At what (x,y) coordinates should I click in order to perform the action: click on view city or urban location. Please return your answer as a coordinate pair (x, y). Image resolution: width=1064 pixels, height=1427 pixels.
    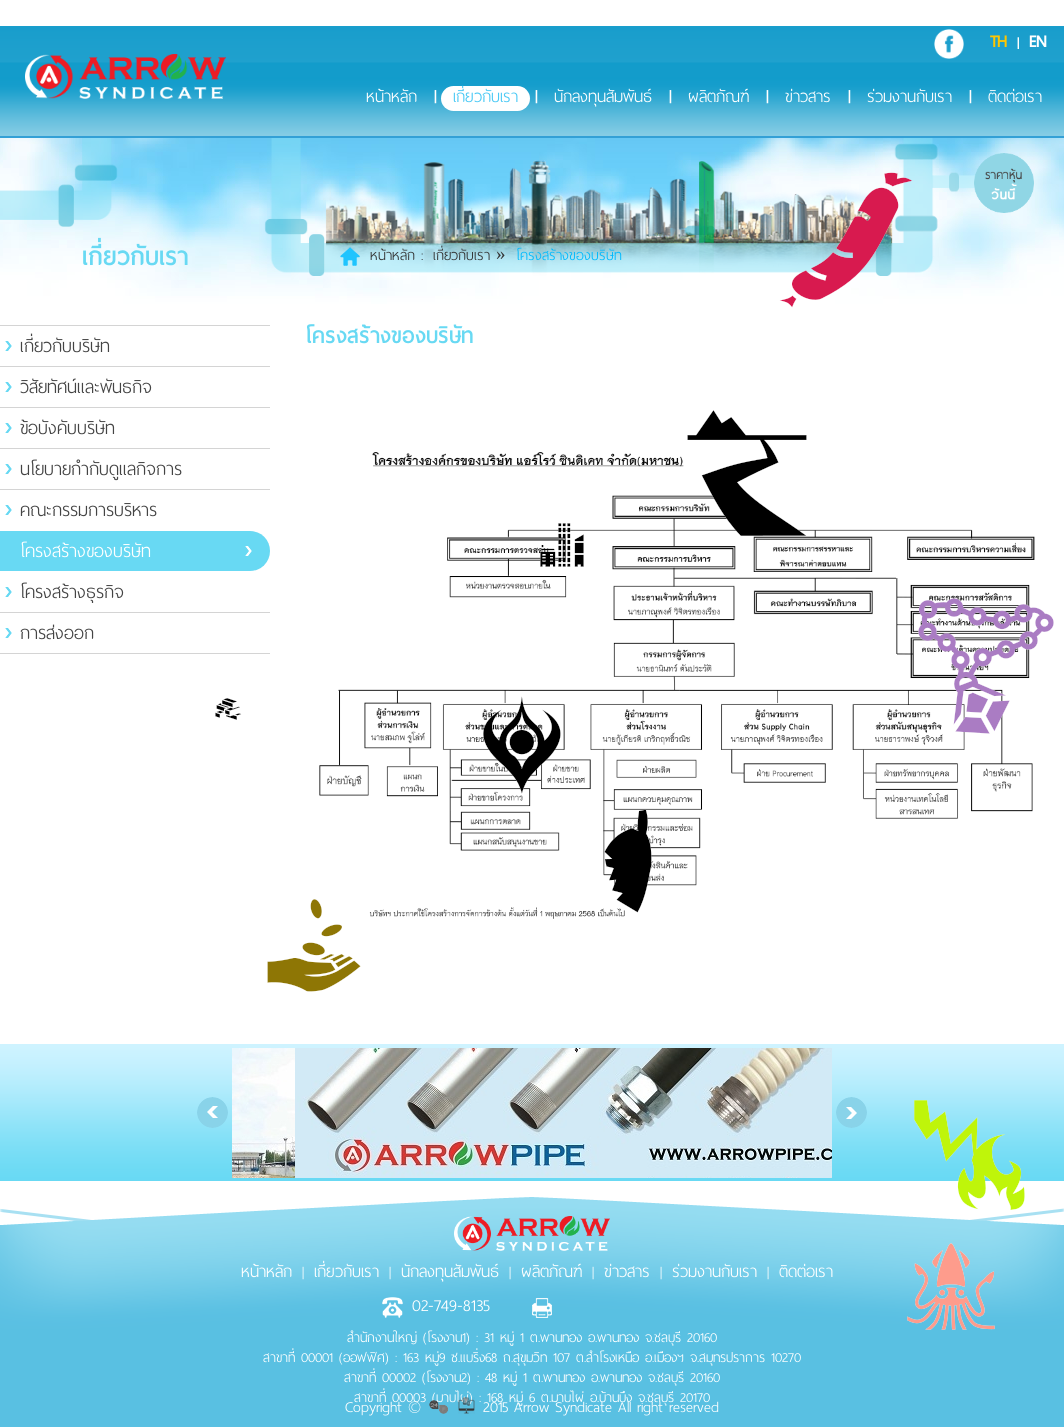
    Looking at the image, I should click on (562, 545).